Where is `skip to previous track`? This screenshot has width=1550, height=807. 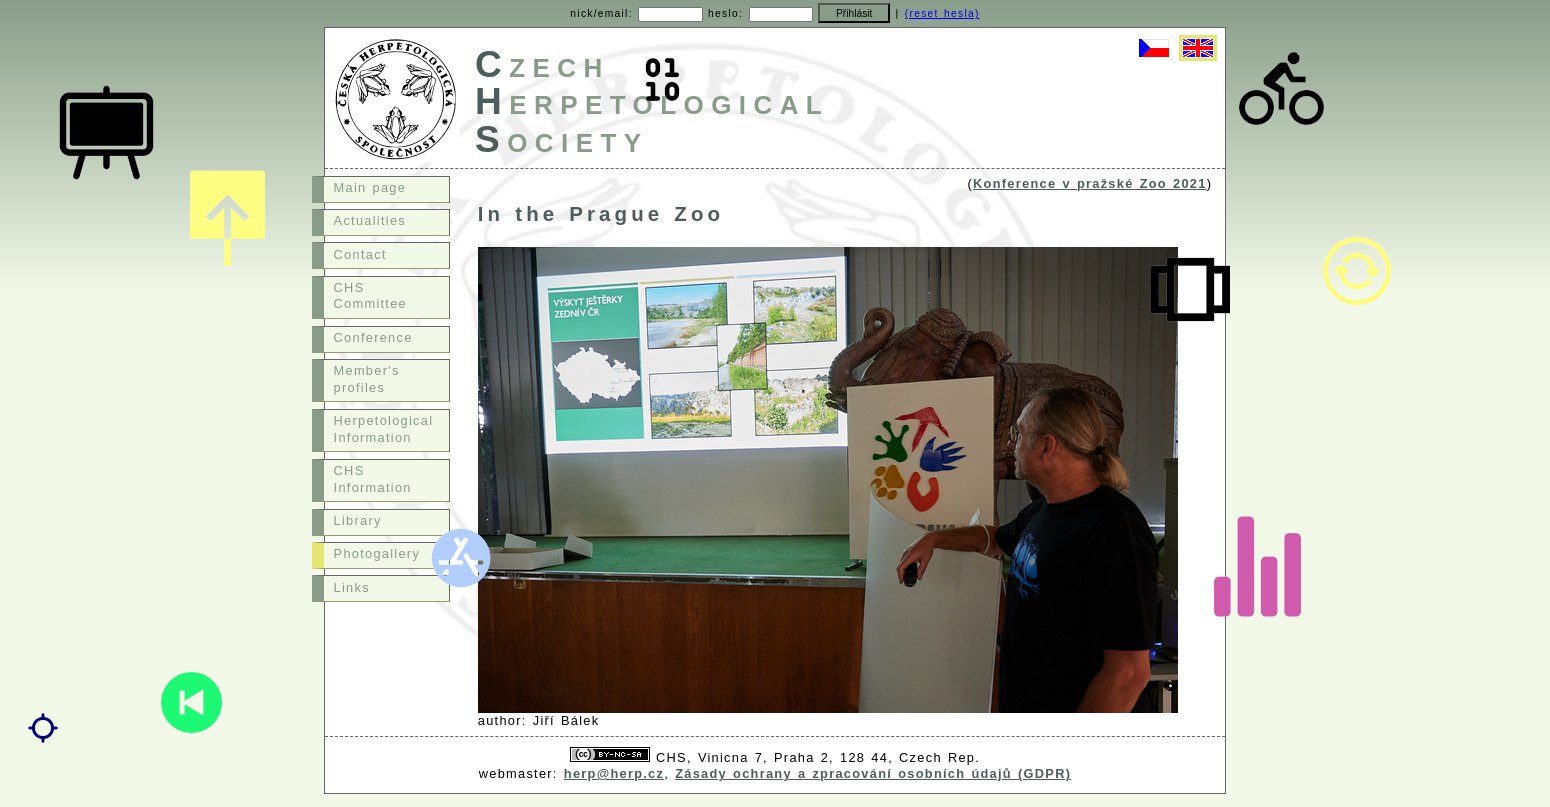 skip to previous track is located at coordinates (191, 702).